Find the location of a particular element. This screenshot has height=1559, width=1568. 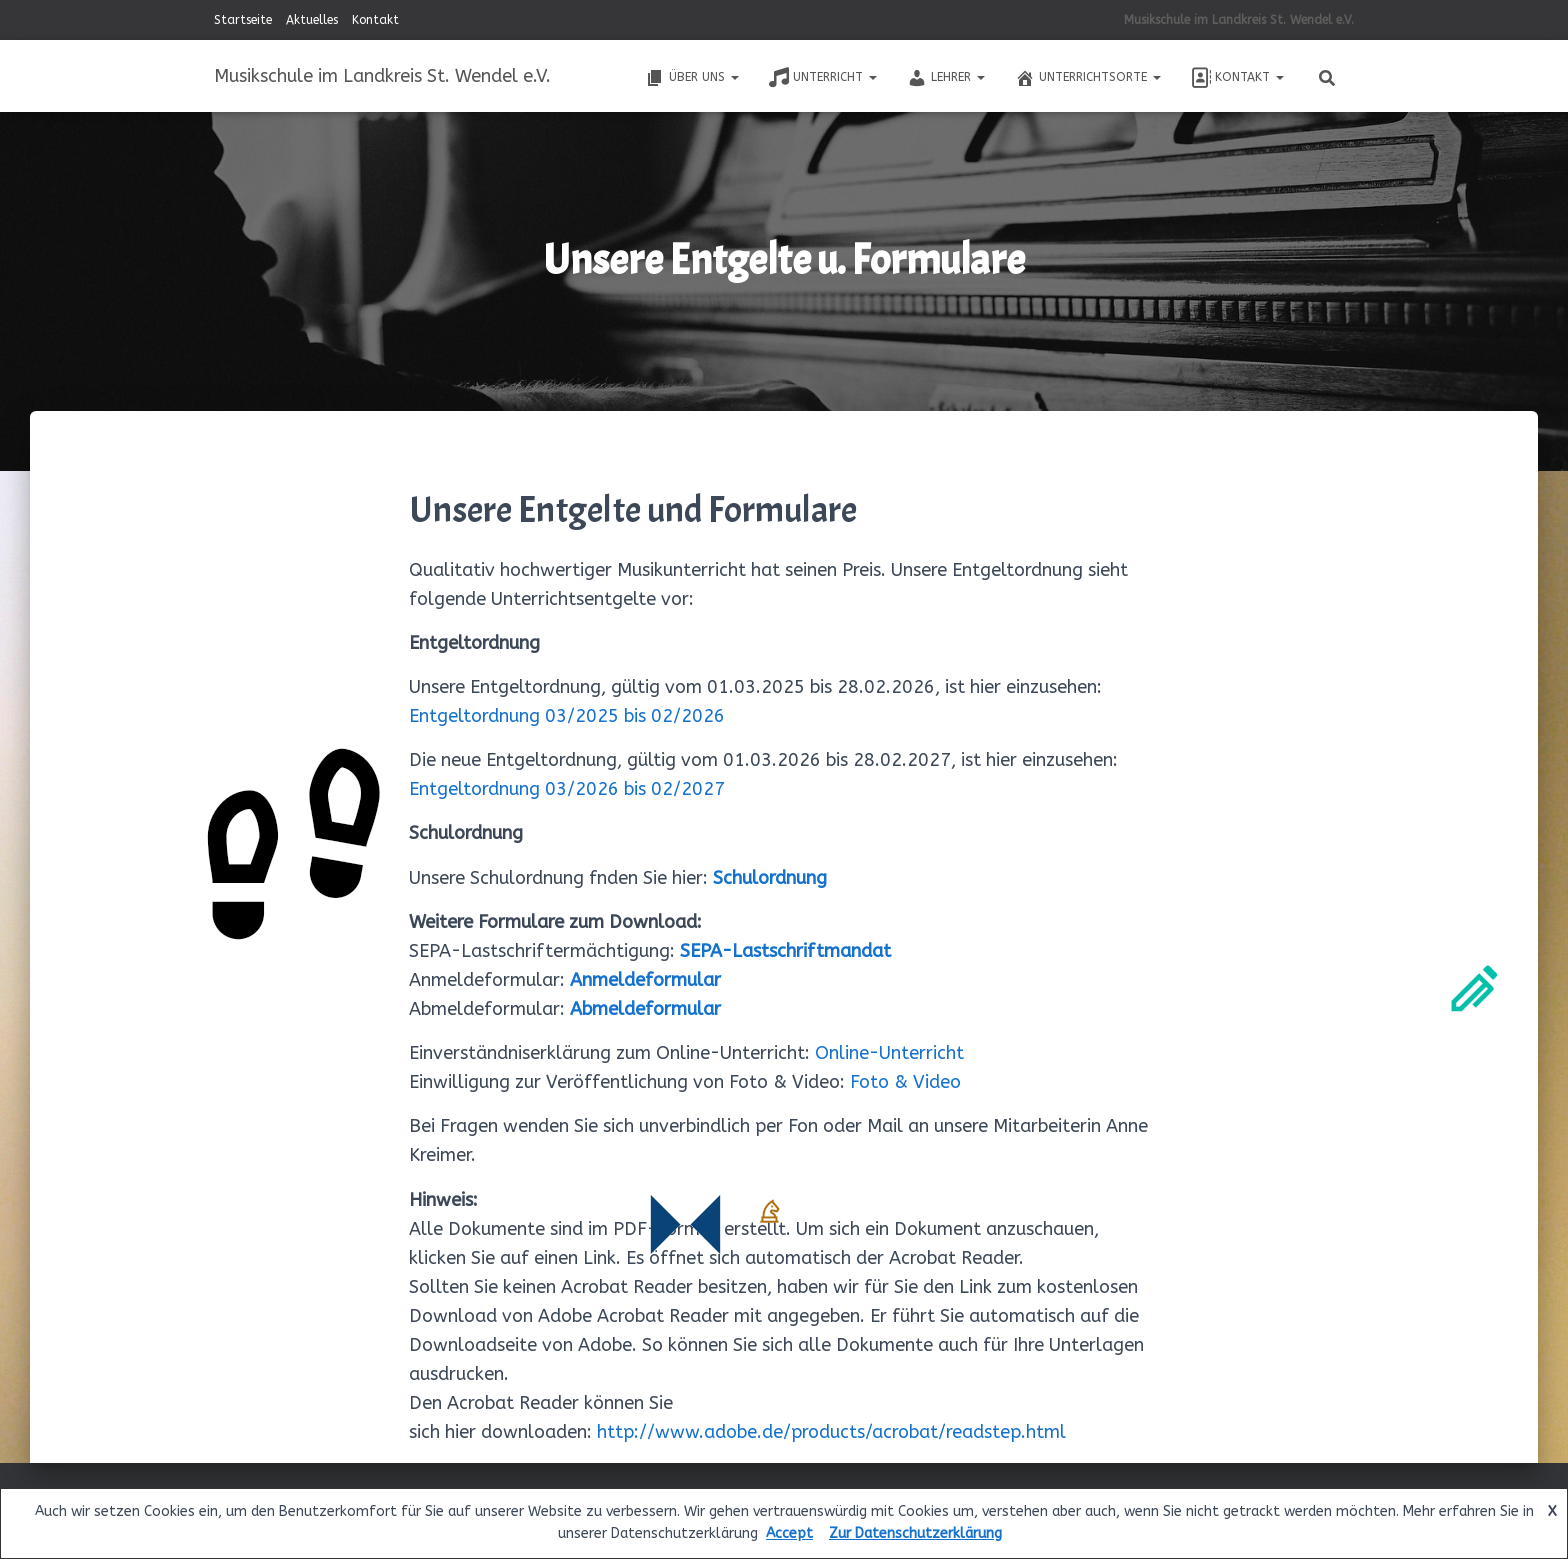

play chess game is located at coordinates (770, 1212).